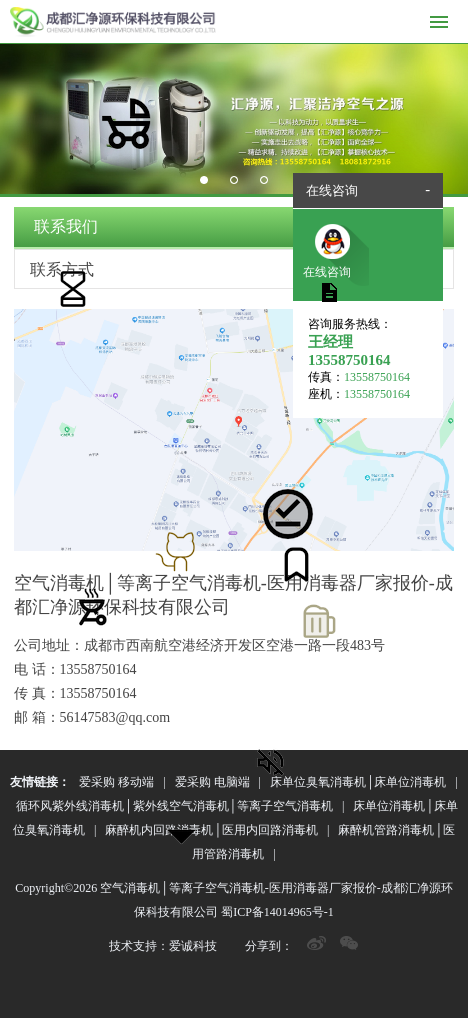  Describe the element at coordinates (288, 514) in the screenshot. I see `indicates content is available offline` at that location.